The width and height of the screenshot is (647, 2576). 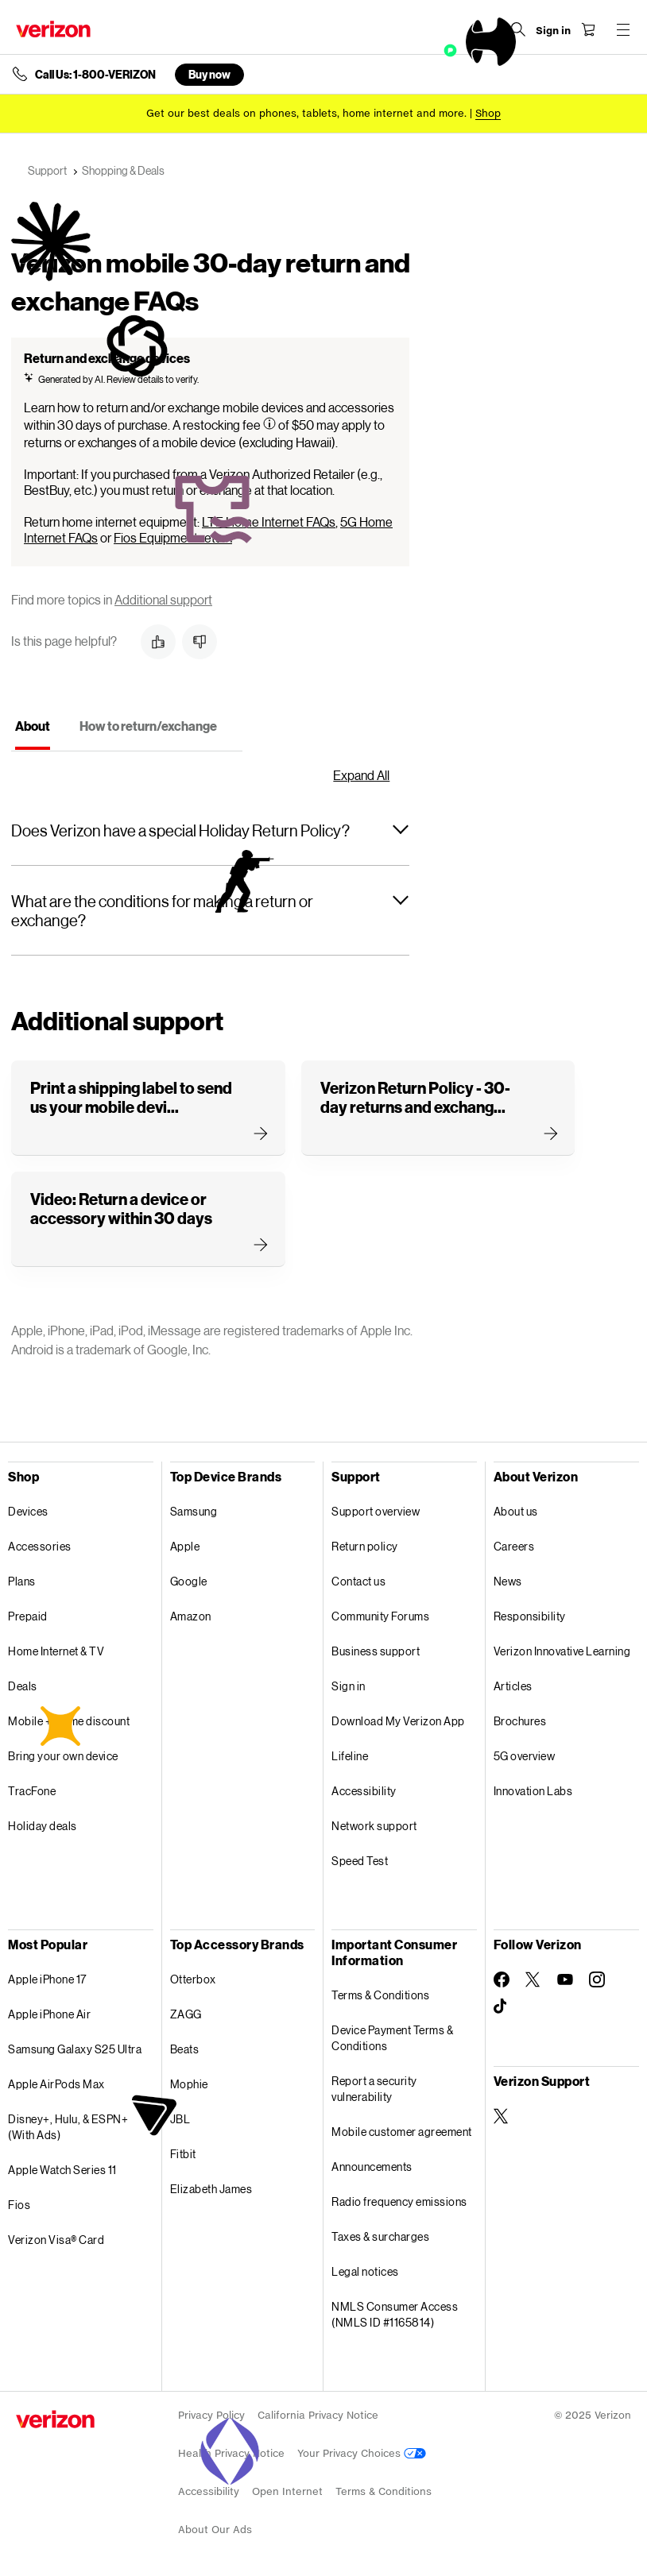 I want to click on indicates air-dry or hang-dry clothing, so click(x=212, y=509).